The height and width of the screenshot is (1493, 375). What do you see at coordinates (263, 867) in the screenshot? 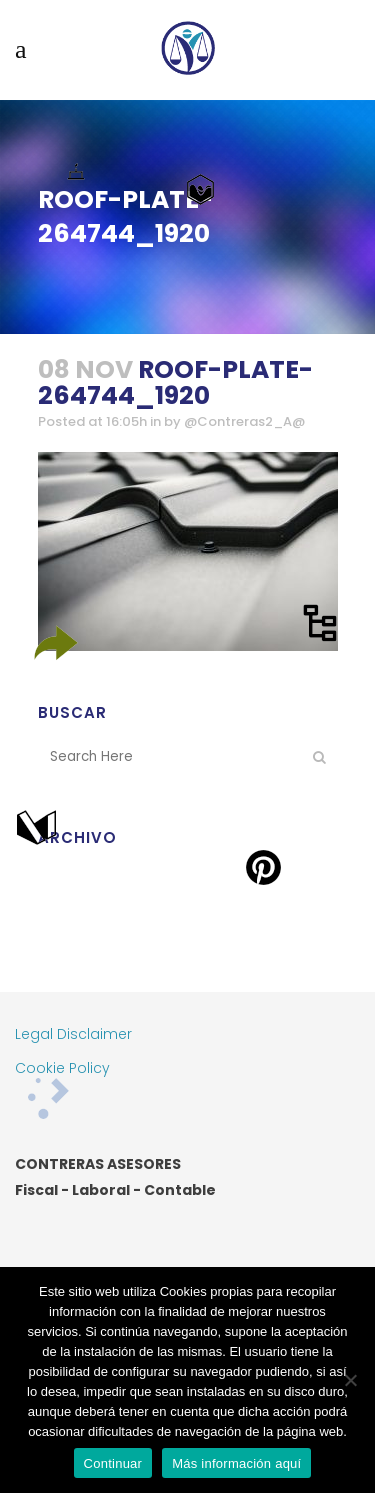
I see `open the Pinterest app` at bounding box center [263, 867].